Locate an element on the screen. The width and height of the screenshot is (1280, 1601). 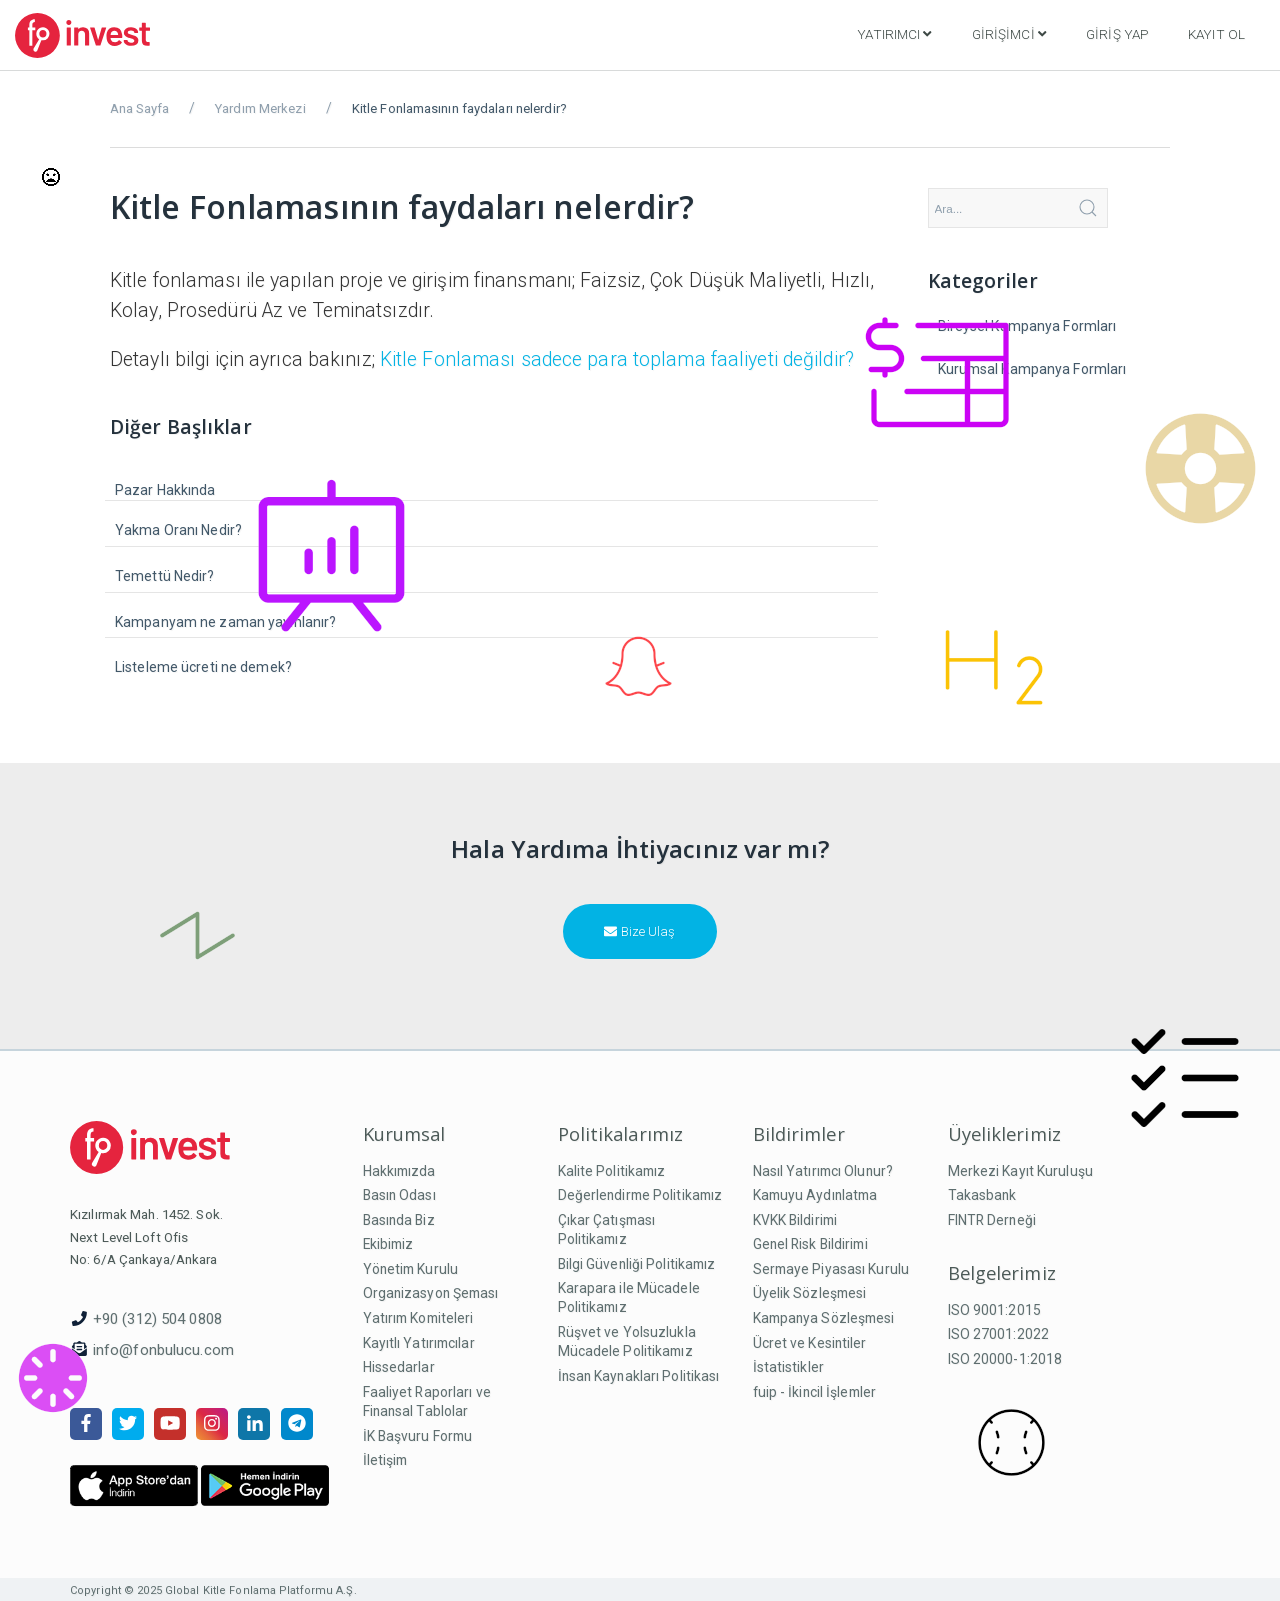
select sawtooth waveform in audio synthesizer is located at coordinates (197, 935).